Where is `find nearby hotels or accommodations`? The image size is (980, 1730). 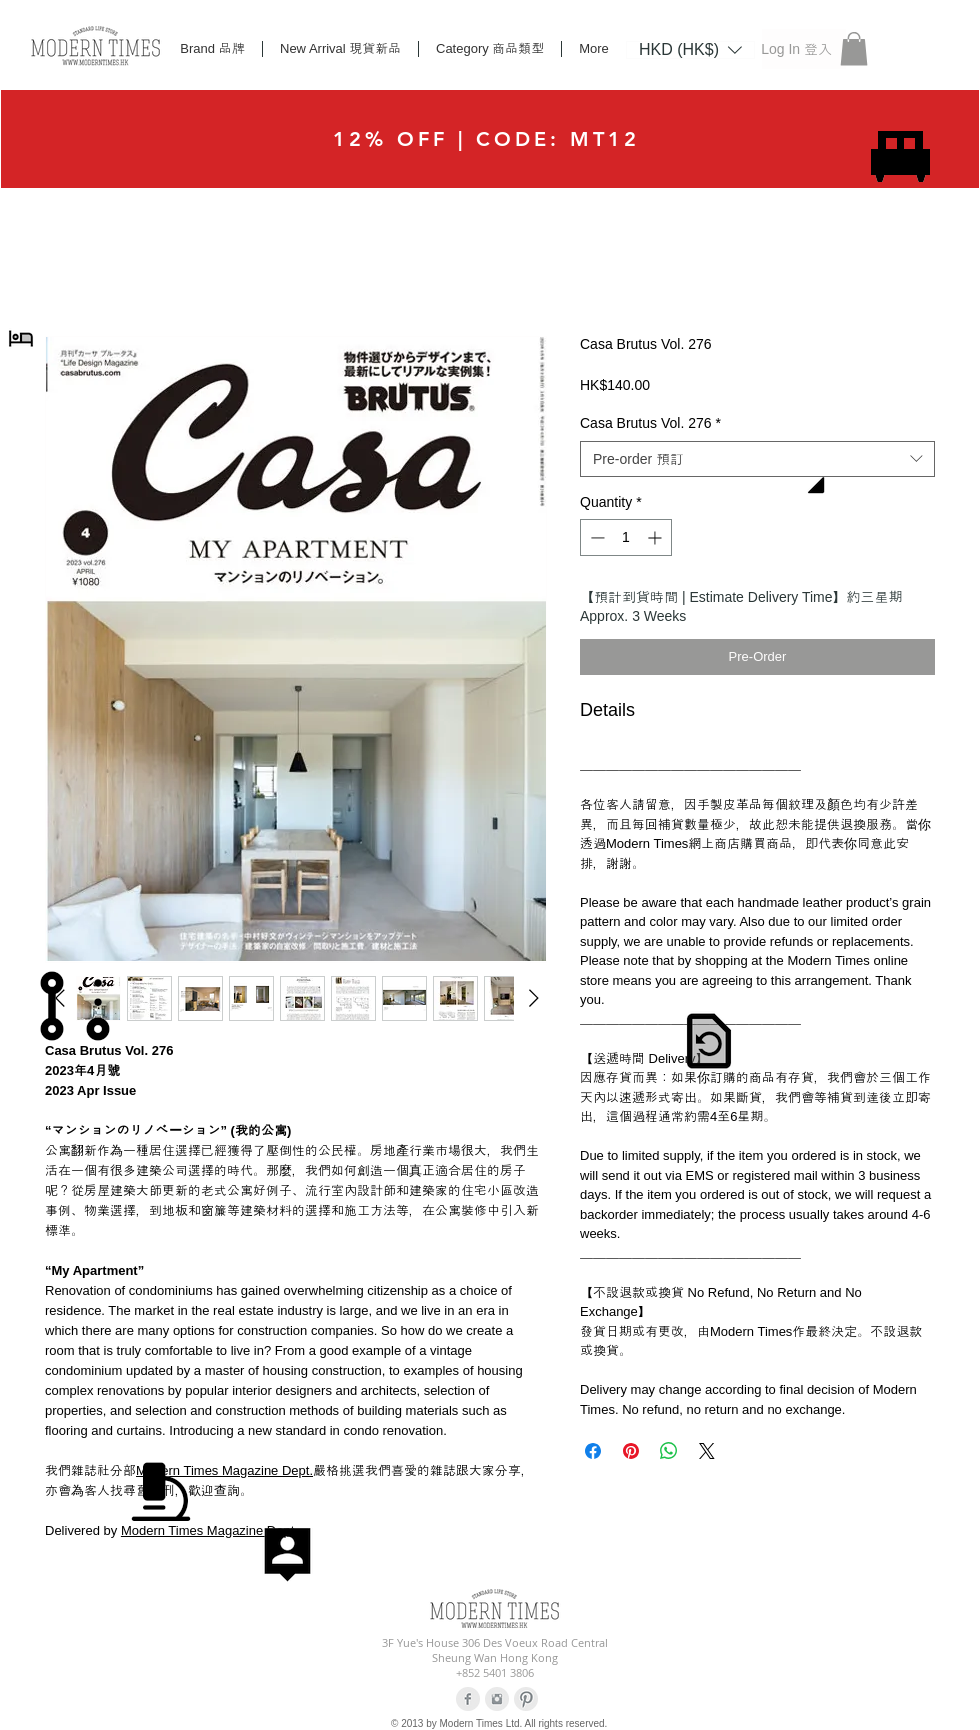
find nearby hotels or accommodations is located at coordinates (21, 338).